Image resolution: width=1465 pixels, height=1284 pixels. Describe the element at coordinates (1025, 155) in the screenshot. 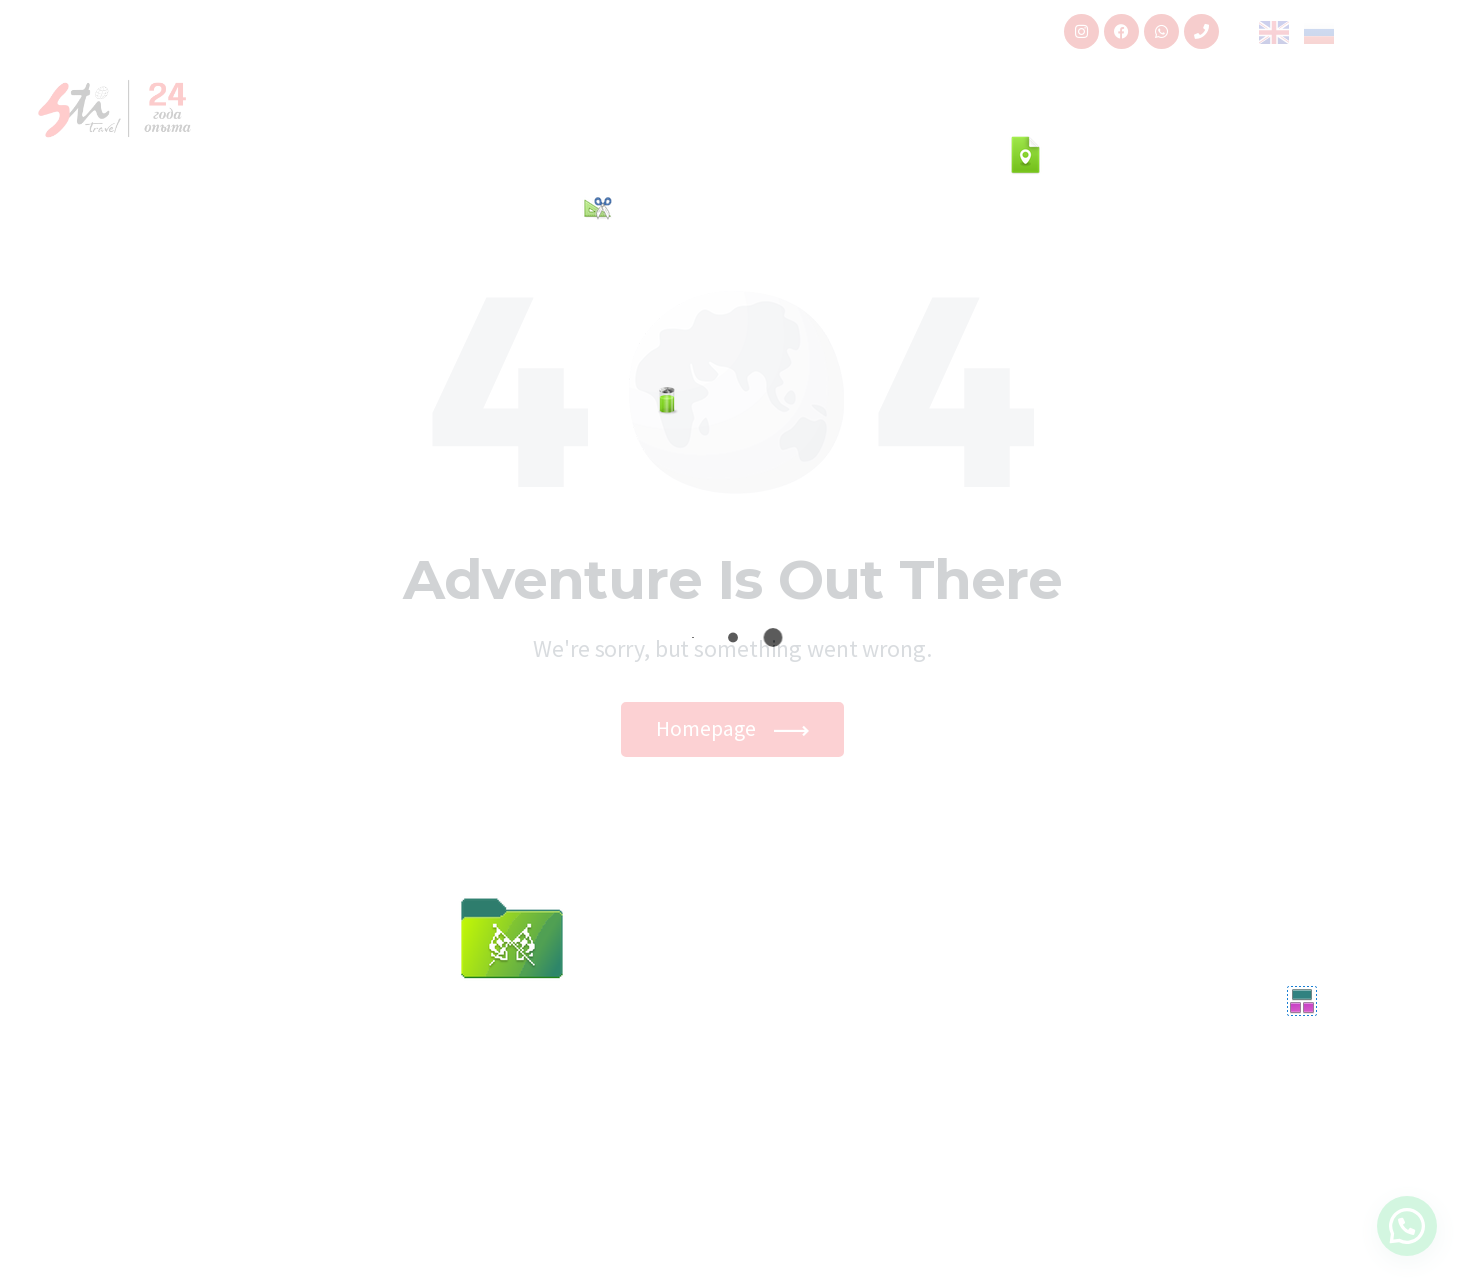

I see `openstreetmap data file` at that location.